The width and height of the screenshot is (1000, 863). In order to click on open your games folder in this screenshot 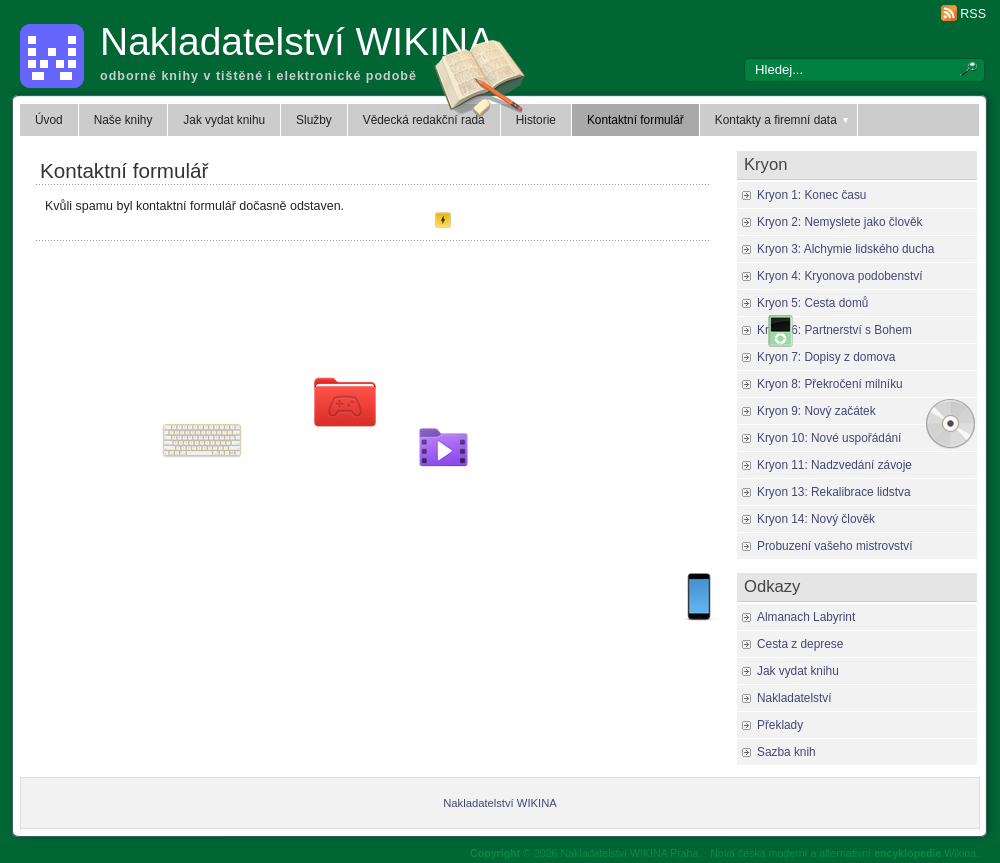, I will do `click(345, 402)`.